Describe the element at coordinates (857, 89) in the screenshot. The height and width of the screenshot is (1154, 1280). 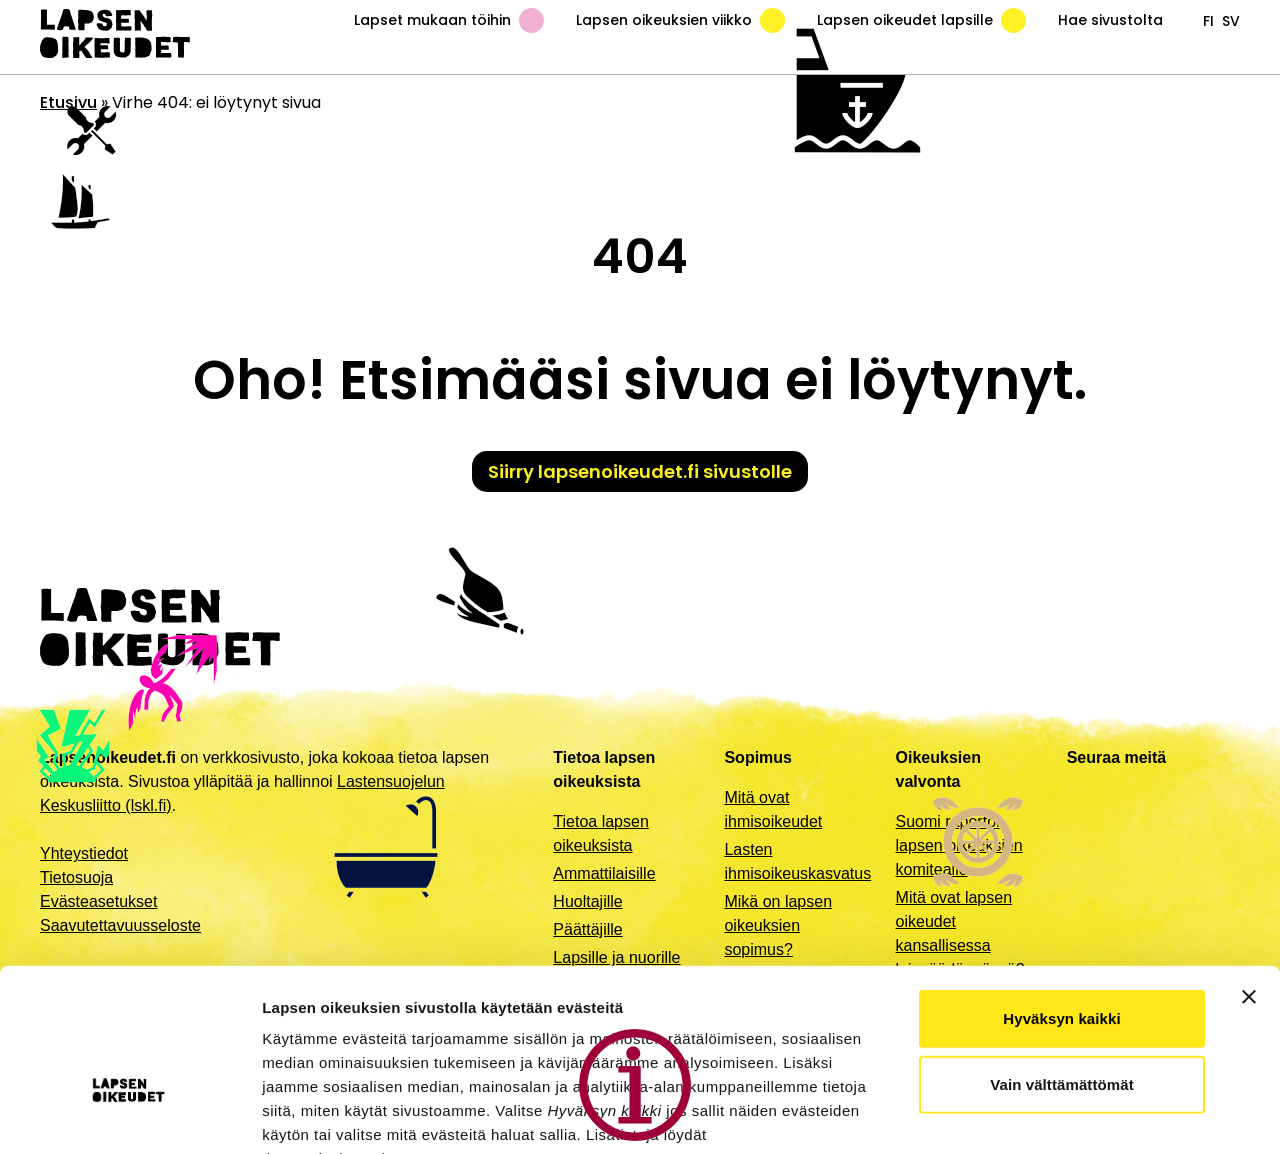
I see `access naval or maritime game features` at that location.